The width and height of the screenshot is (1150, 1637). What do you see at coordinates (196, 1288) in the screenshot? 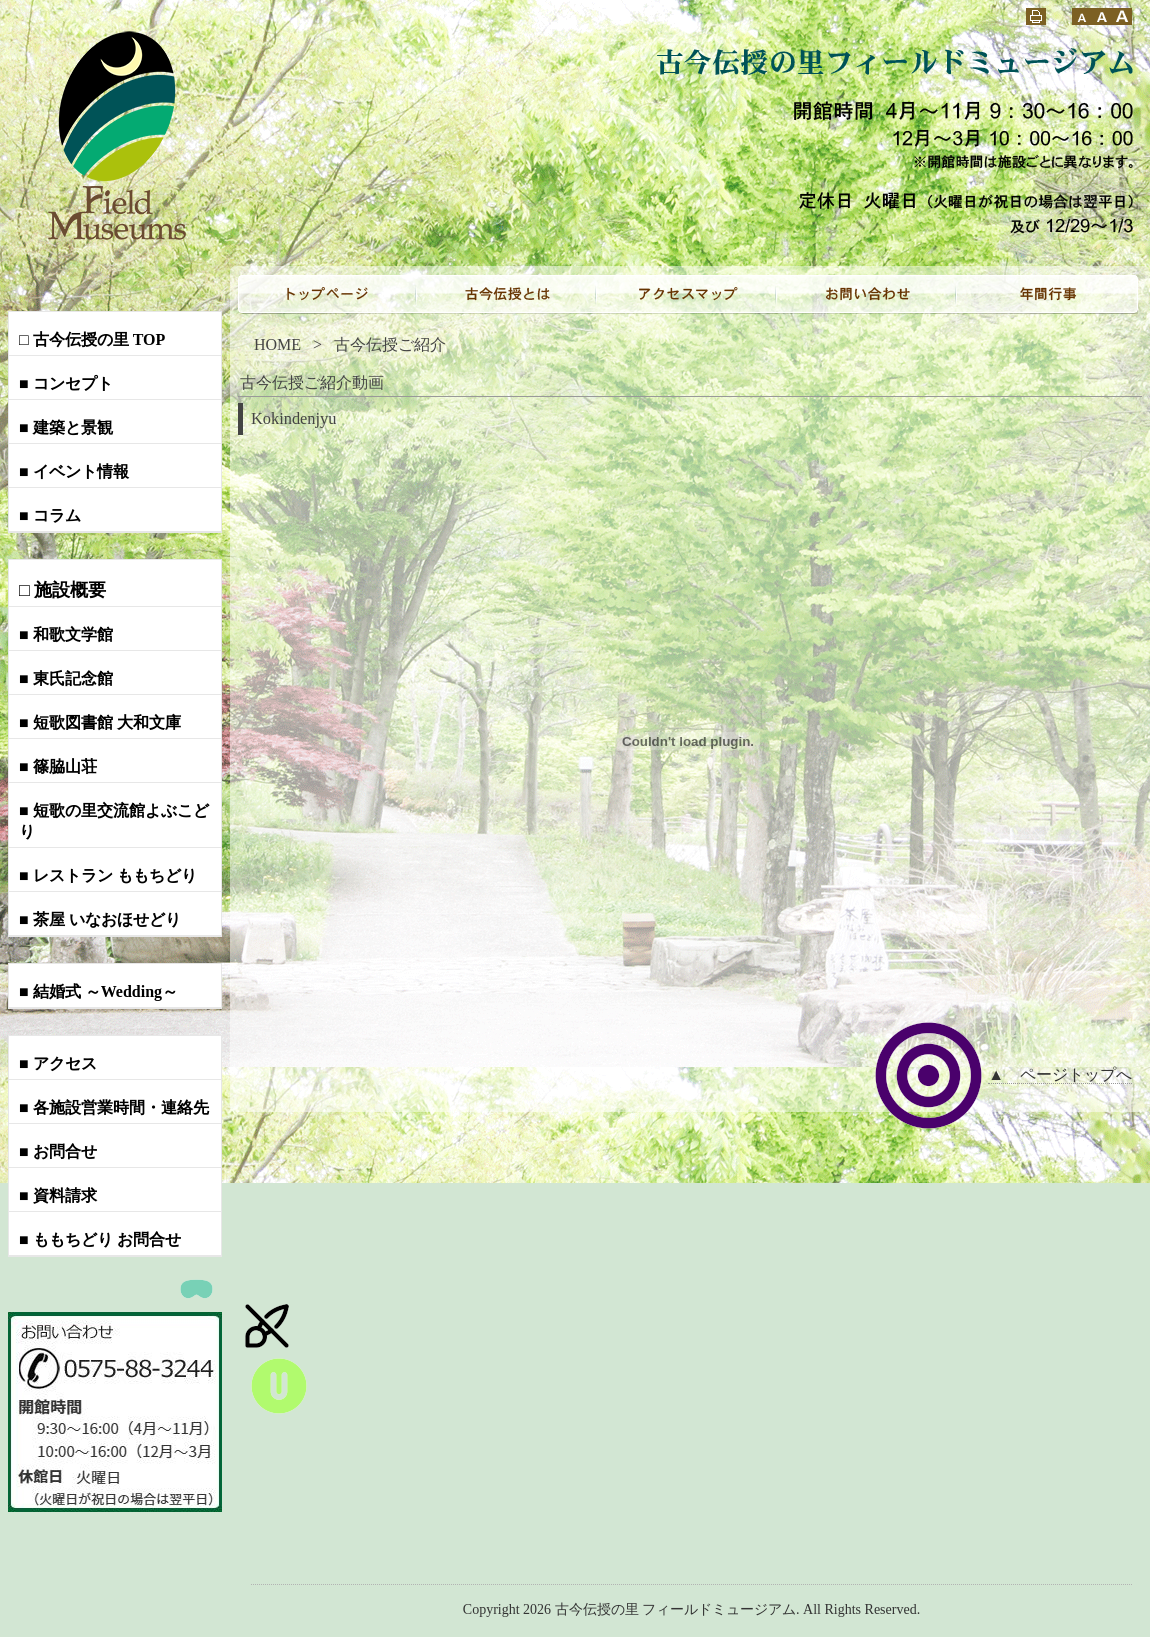
I see `access apple vision pro settings` at bounding box center [196, 1288].